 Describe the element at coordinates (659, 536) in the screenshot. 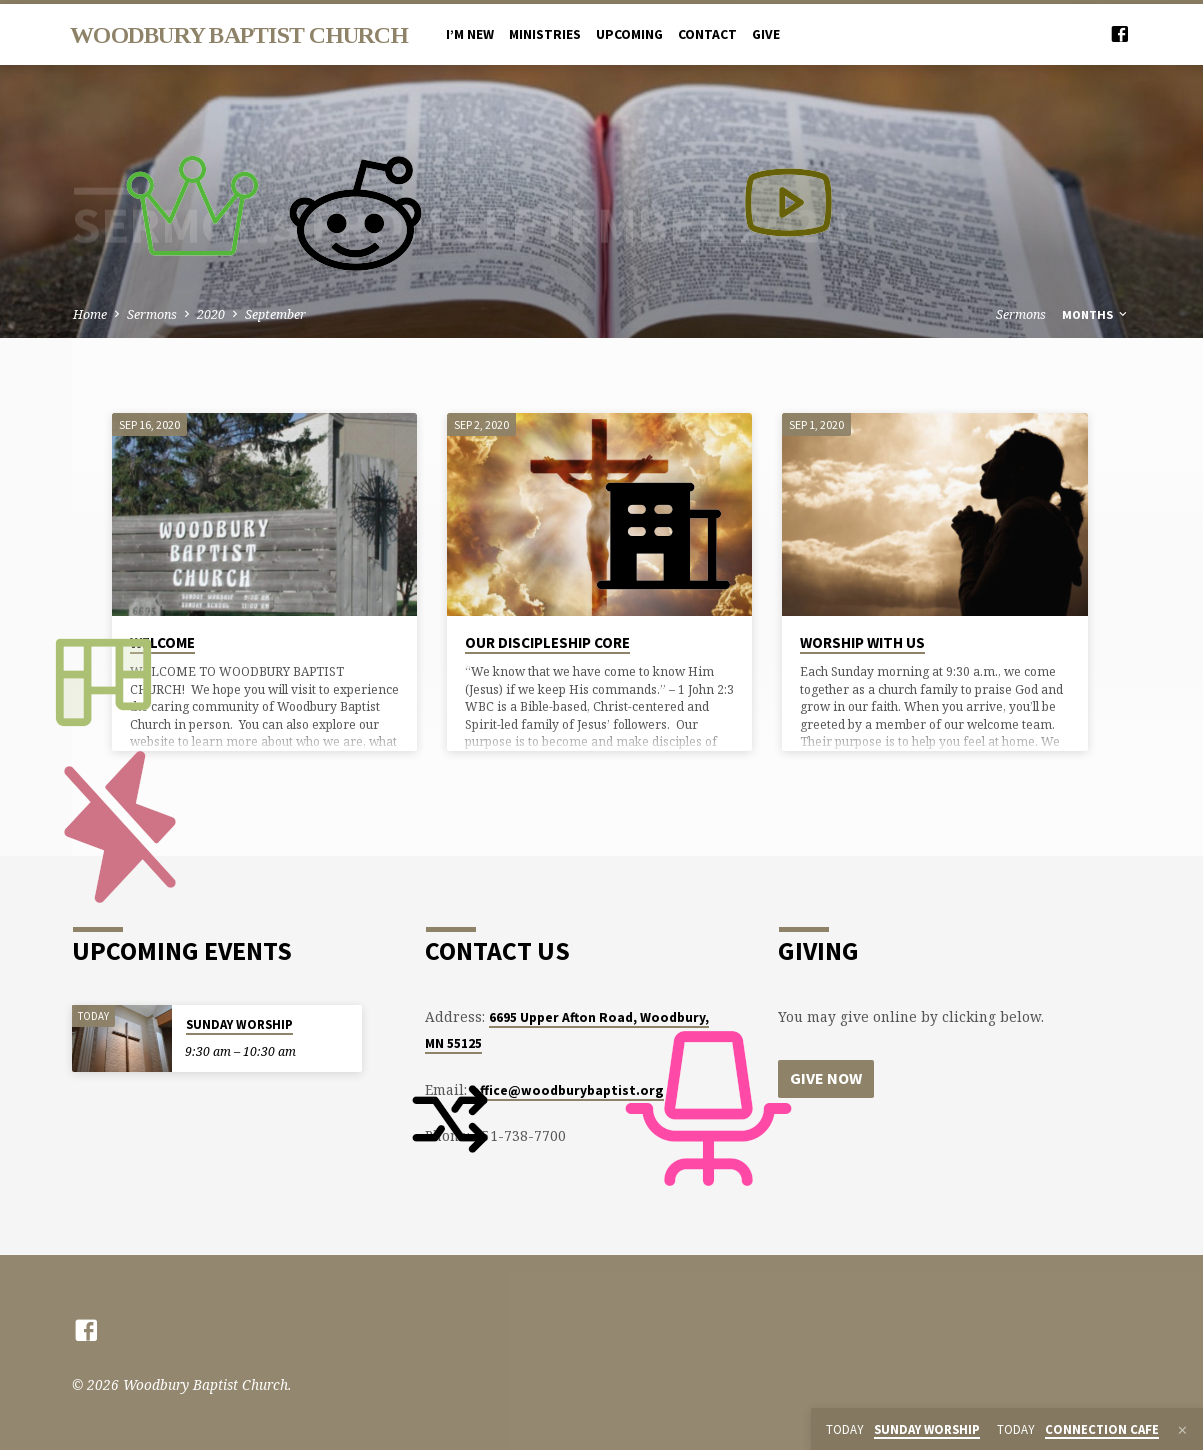

I see `view office or workplace location` at that location.